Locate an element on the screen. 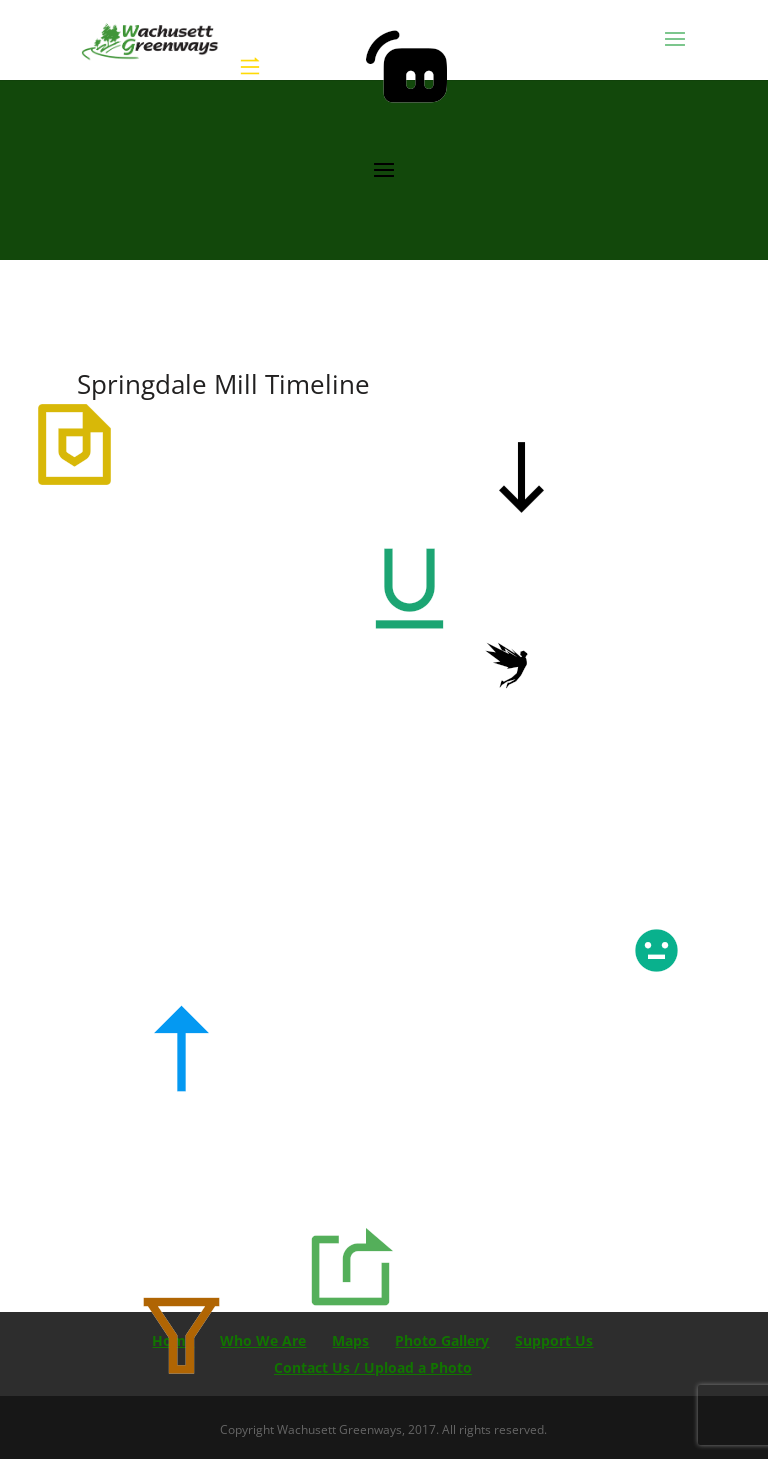 This screenshot has height=1459, width=768. scroll to top of page is located at coordinates (181, 1048).